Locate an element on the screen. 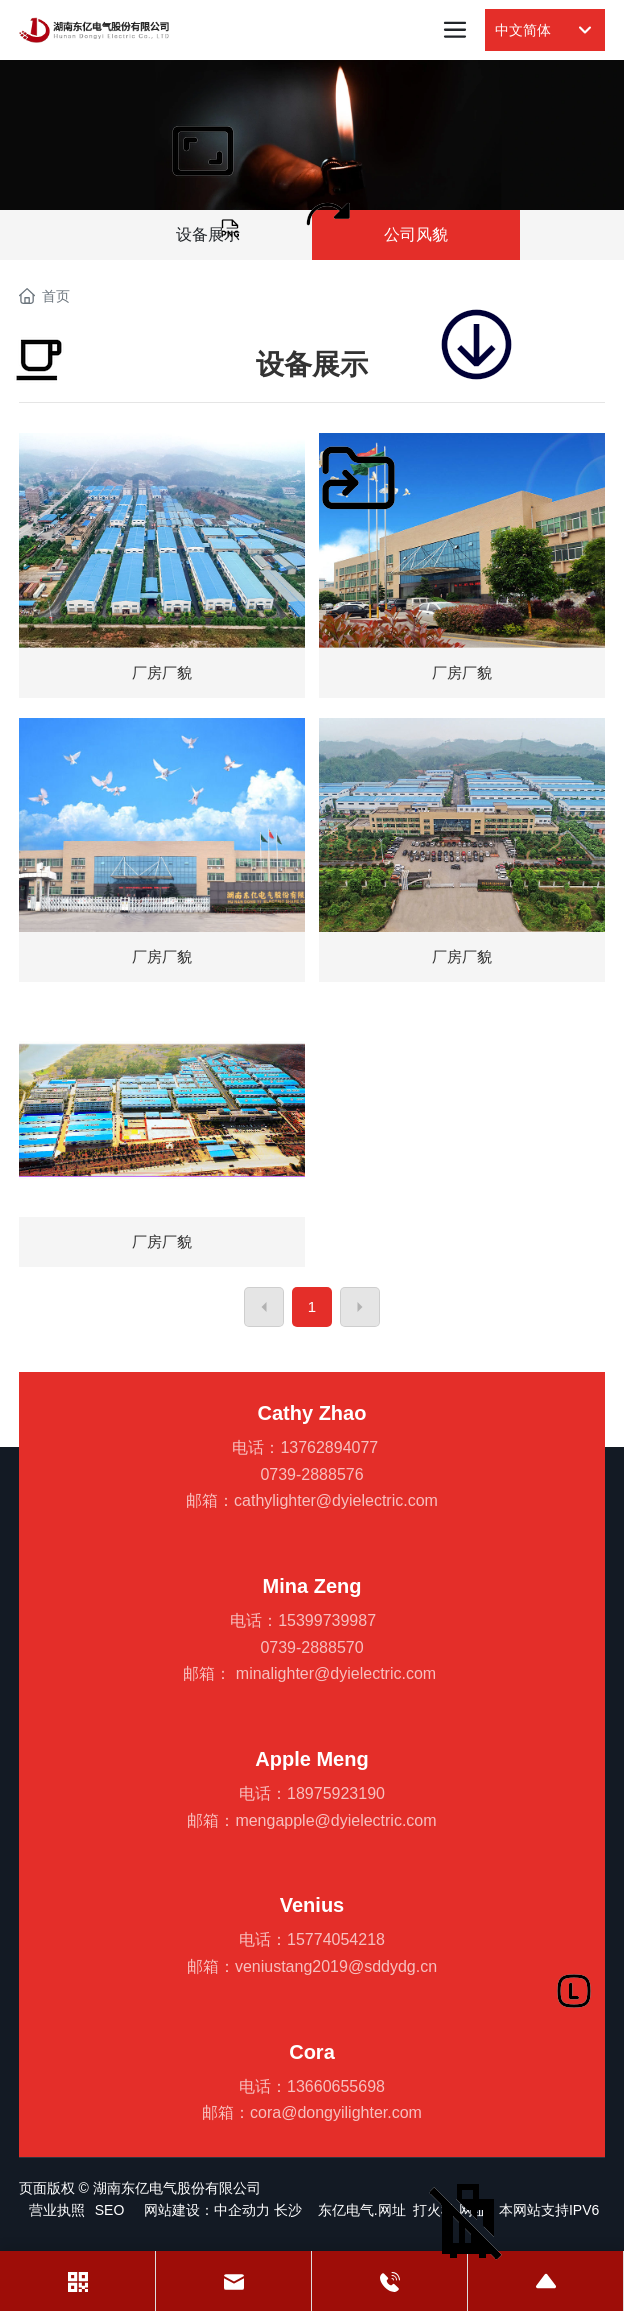 The width and height of the screenshot is (624, 2311). no luggage allowed in this area is located at coordinates (468, 2221).